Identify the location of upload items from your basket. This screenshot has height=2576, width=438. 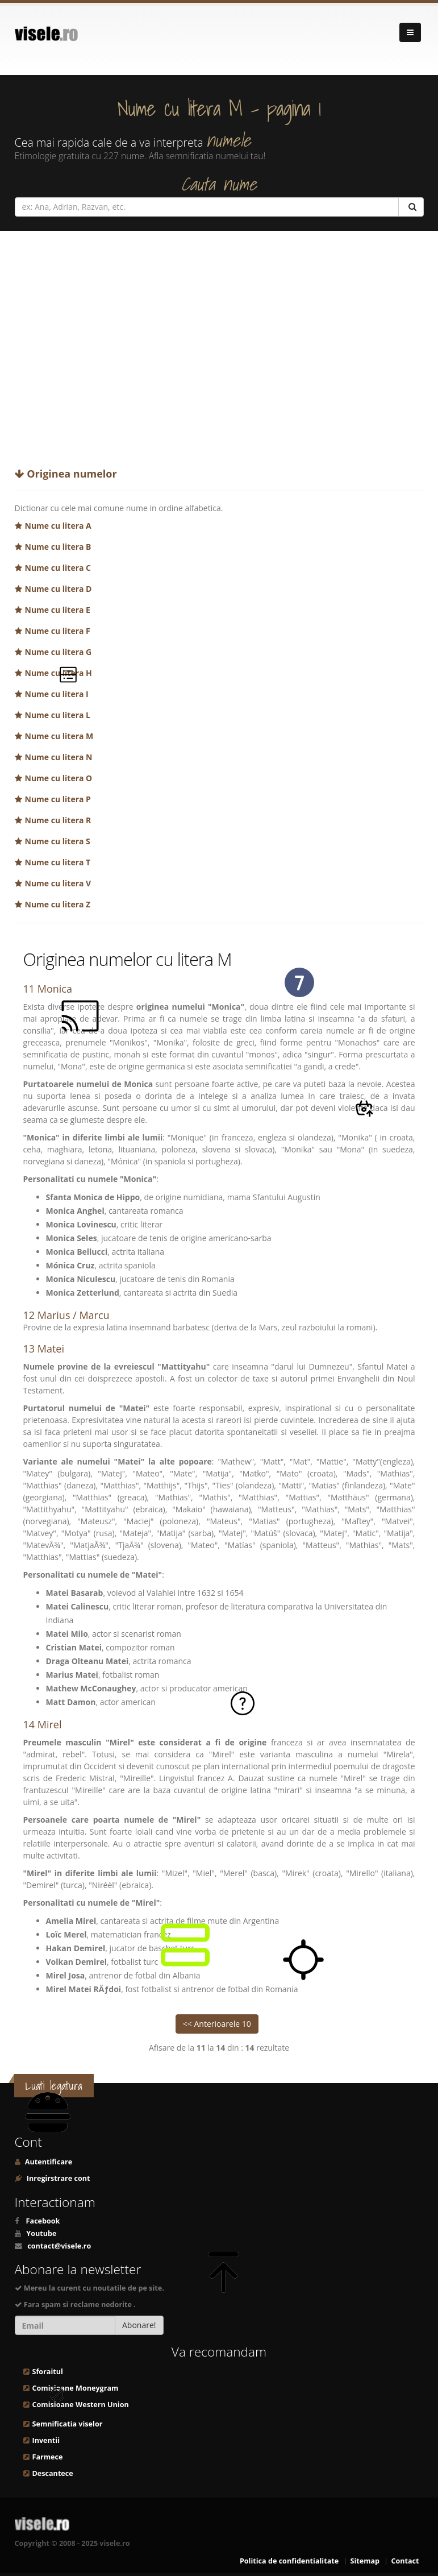
(364, 1107).